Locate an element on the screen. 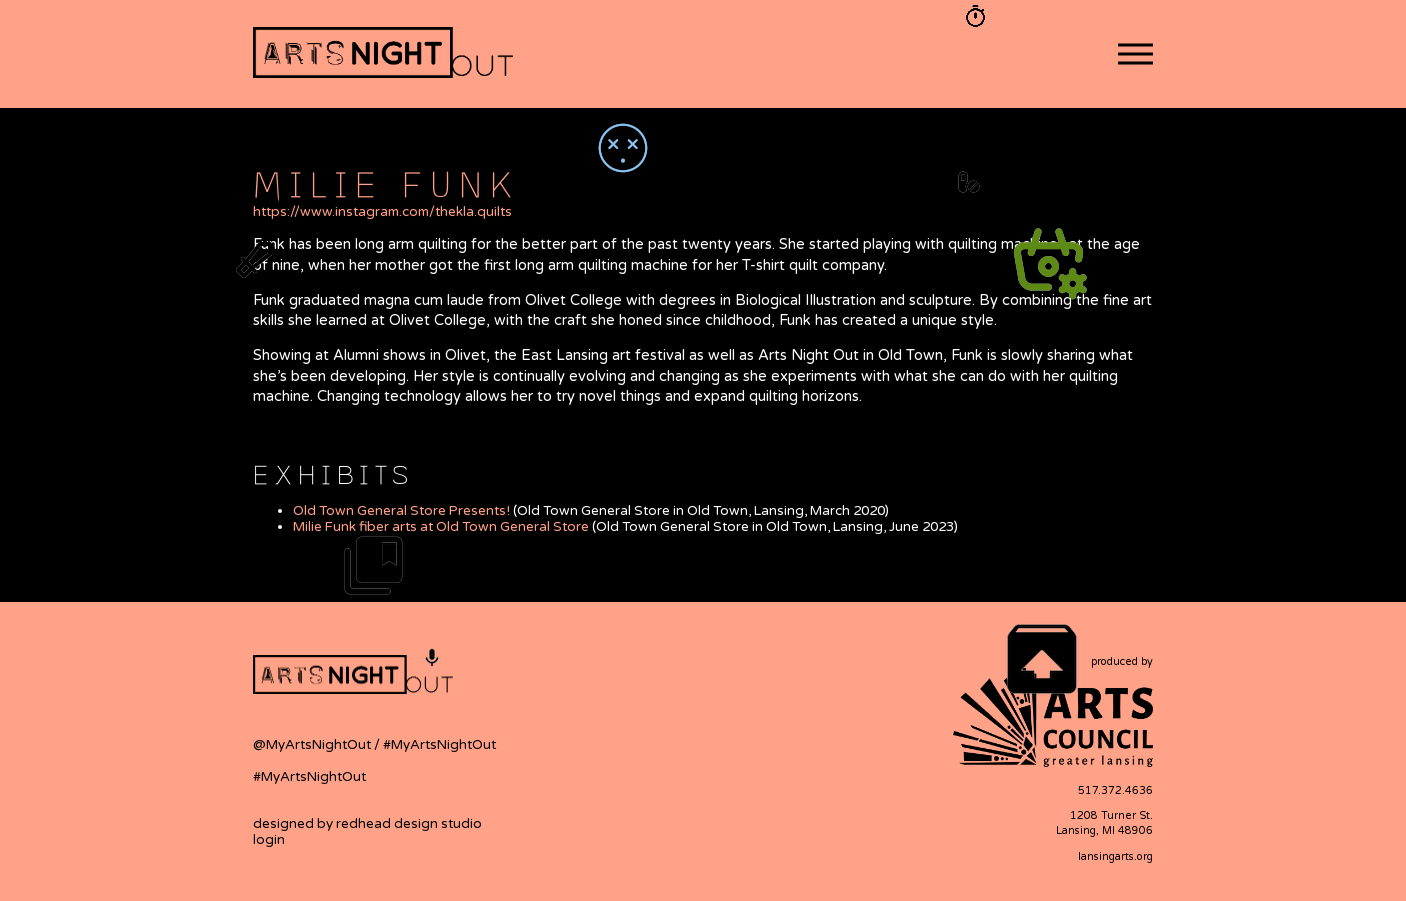 This screenshot has height=901, width=1406. access combat or battle features is located at coordinates (254, 260).